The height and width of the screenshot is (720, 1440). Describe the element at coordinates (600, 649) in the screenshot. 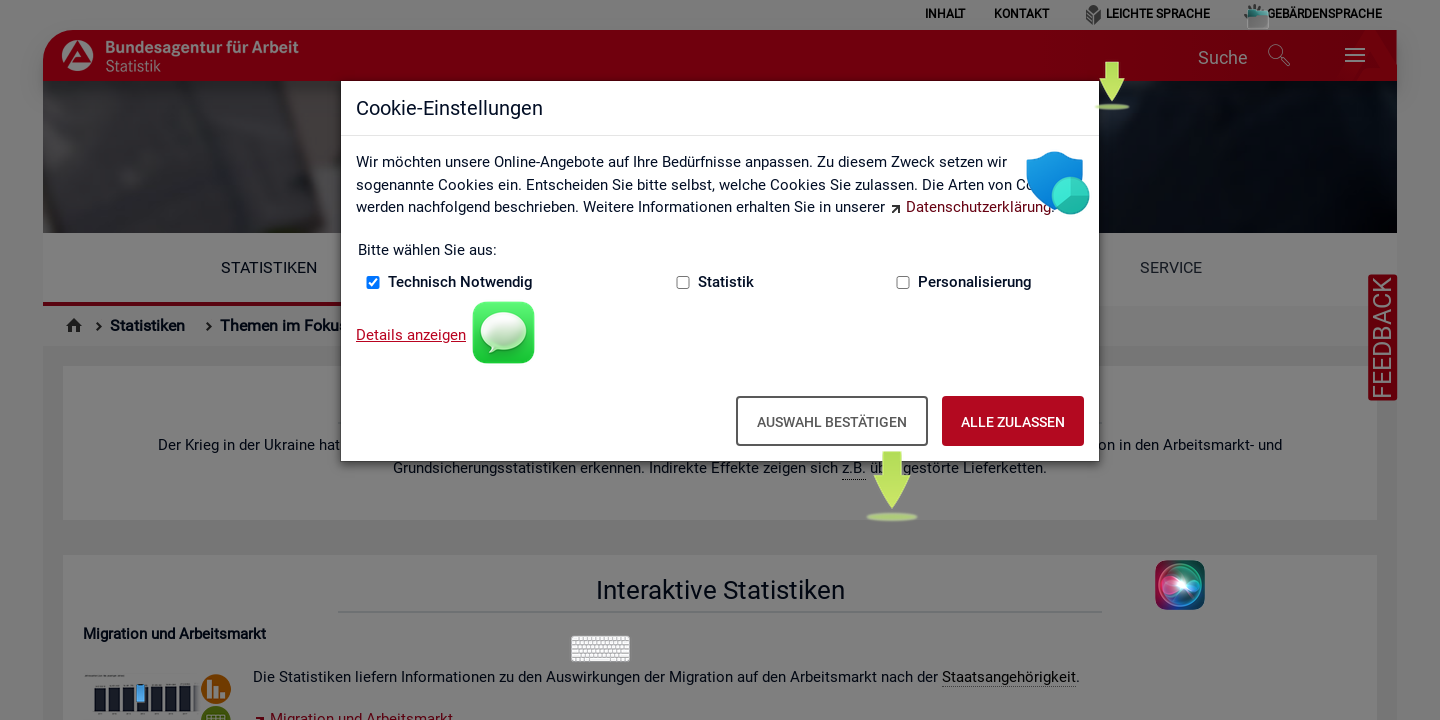

I see `connect an external keyboard` at that location.